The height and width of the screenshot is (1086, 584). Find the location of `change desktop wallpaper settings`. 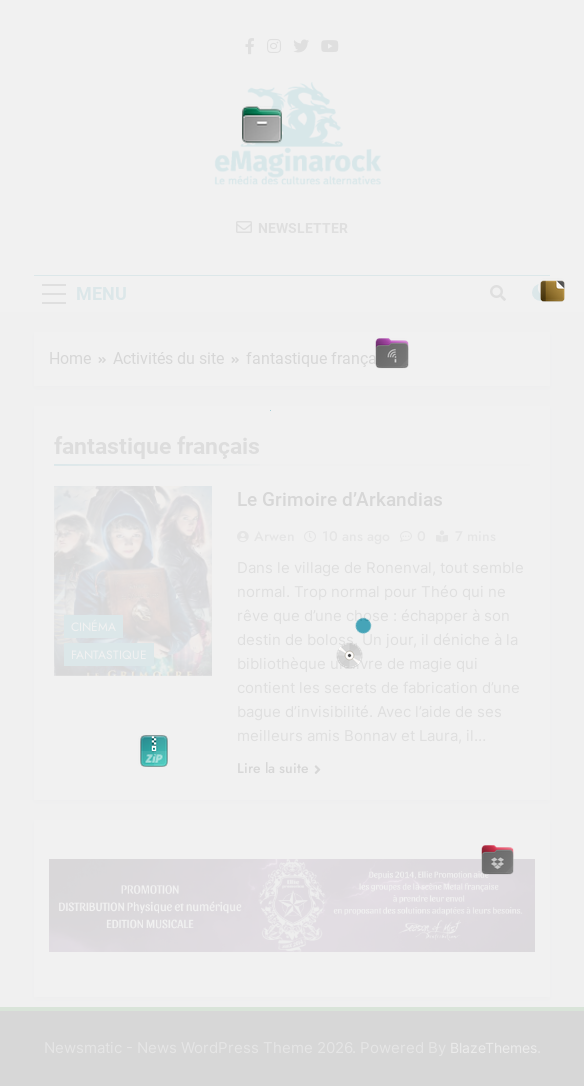

change desktop wallpaper settings is located at coordinates (552, 290).